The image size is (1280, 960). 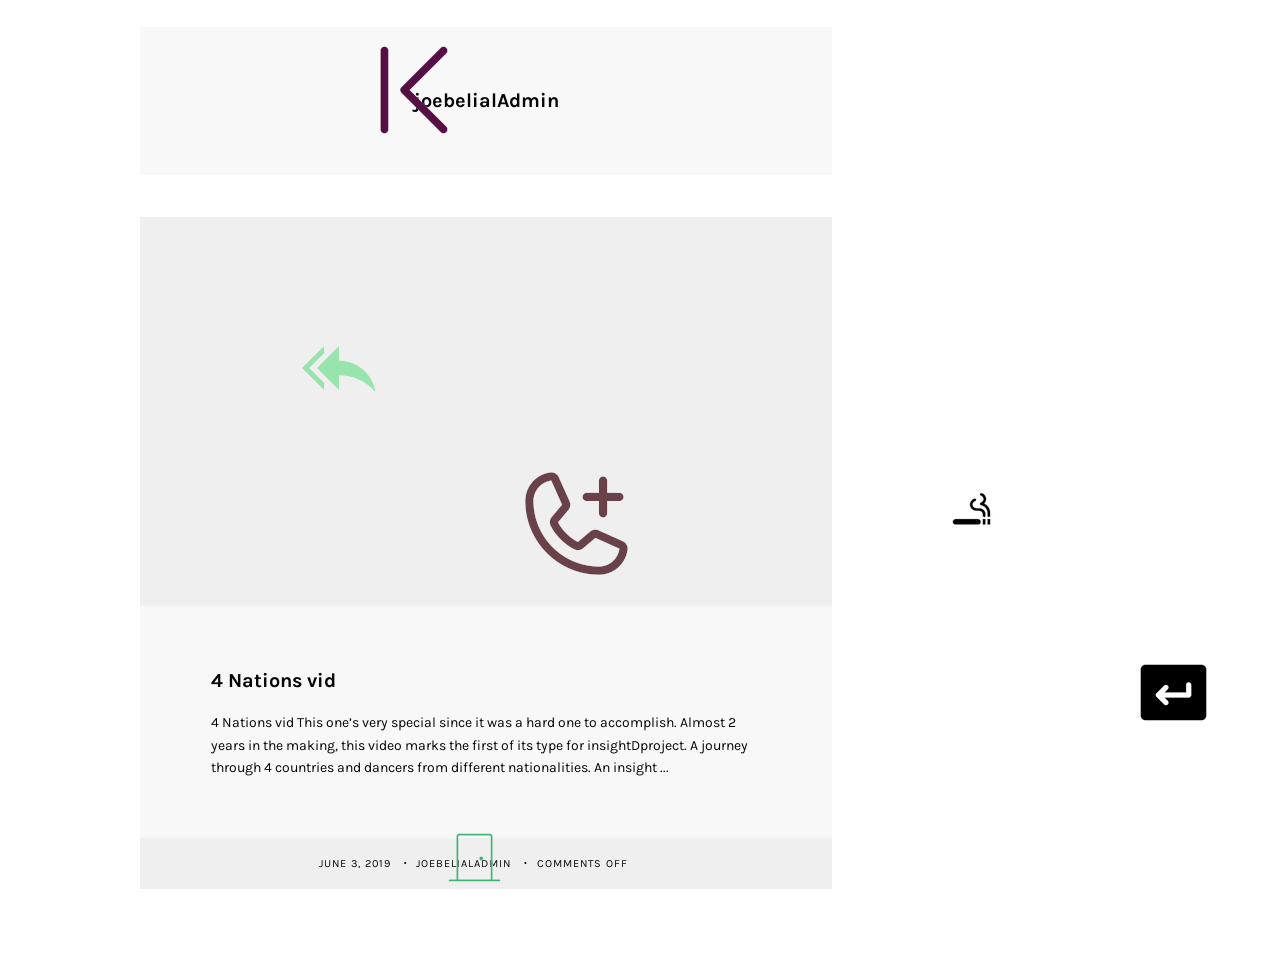 What do you see at coordinates (971, 511) in the screenshot?
I see `indicates a designated smoking area` at bounding box center [971, 511].